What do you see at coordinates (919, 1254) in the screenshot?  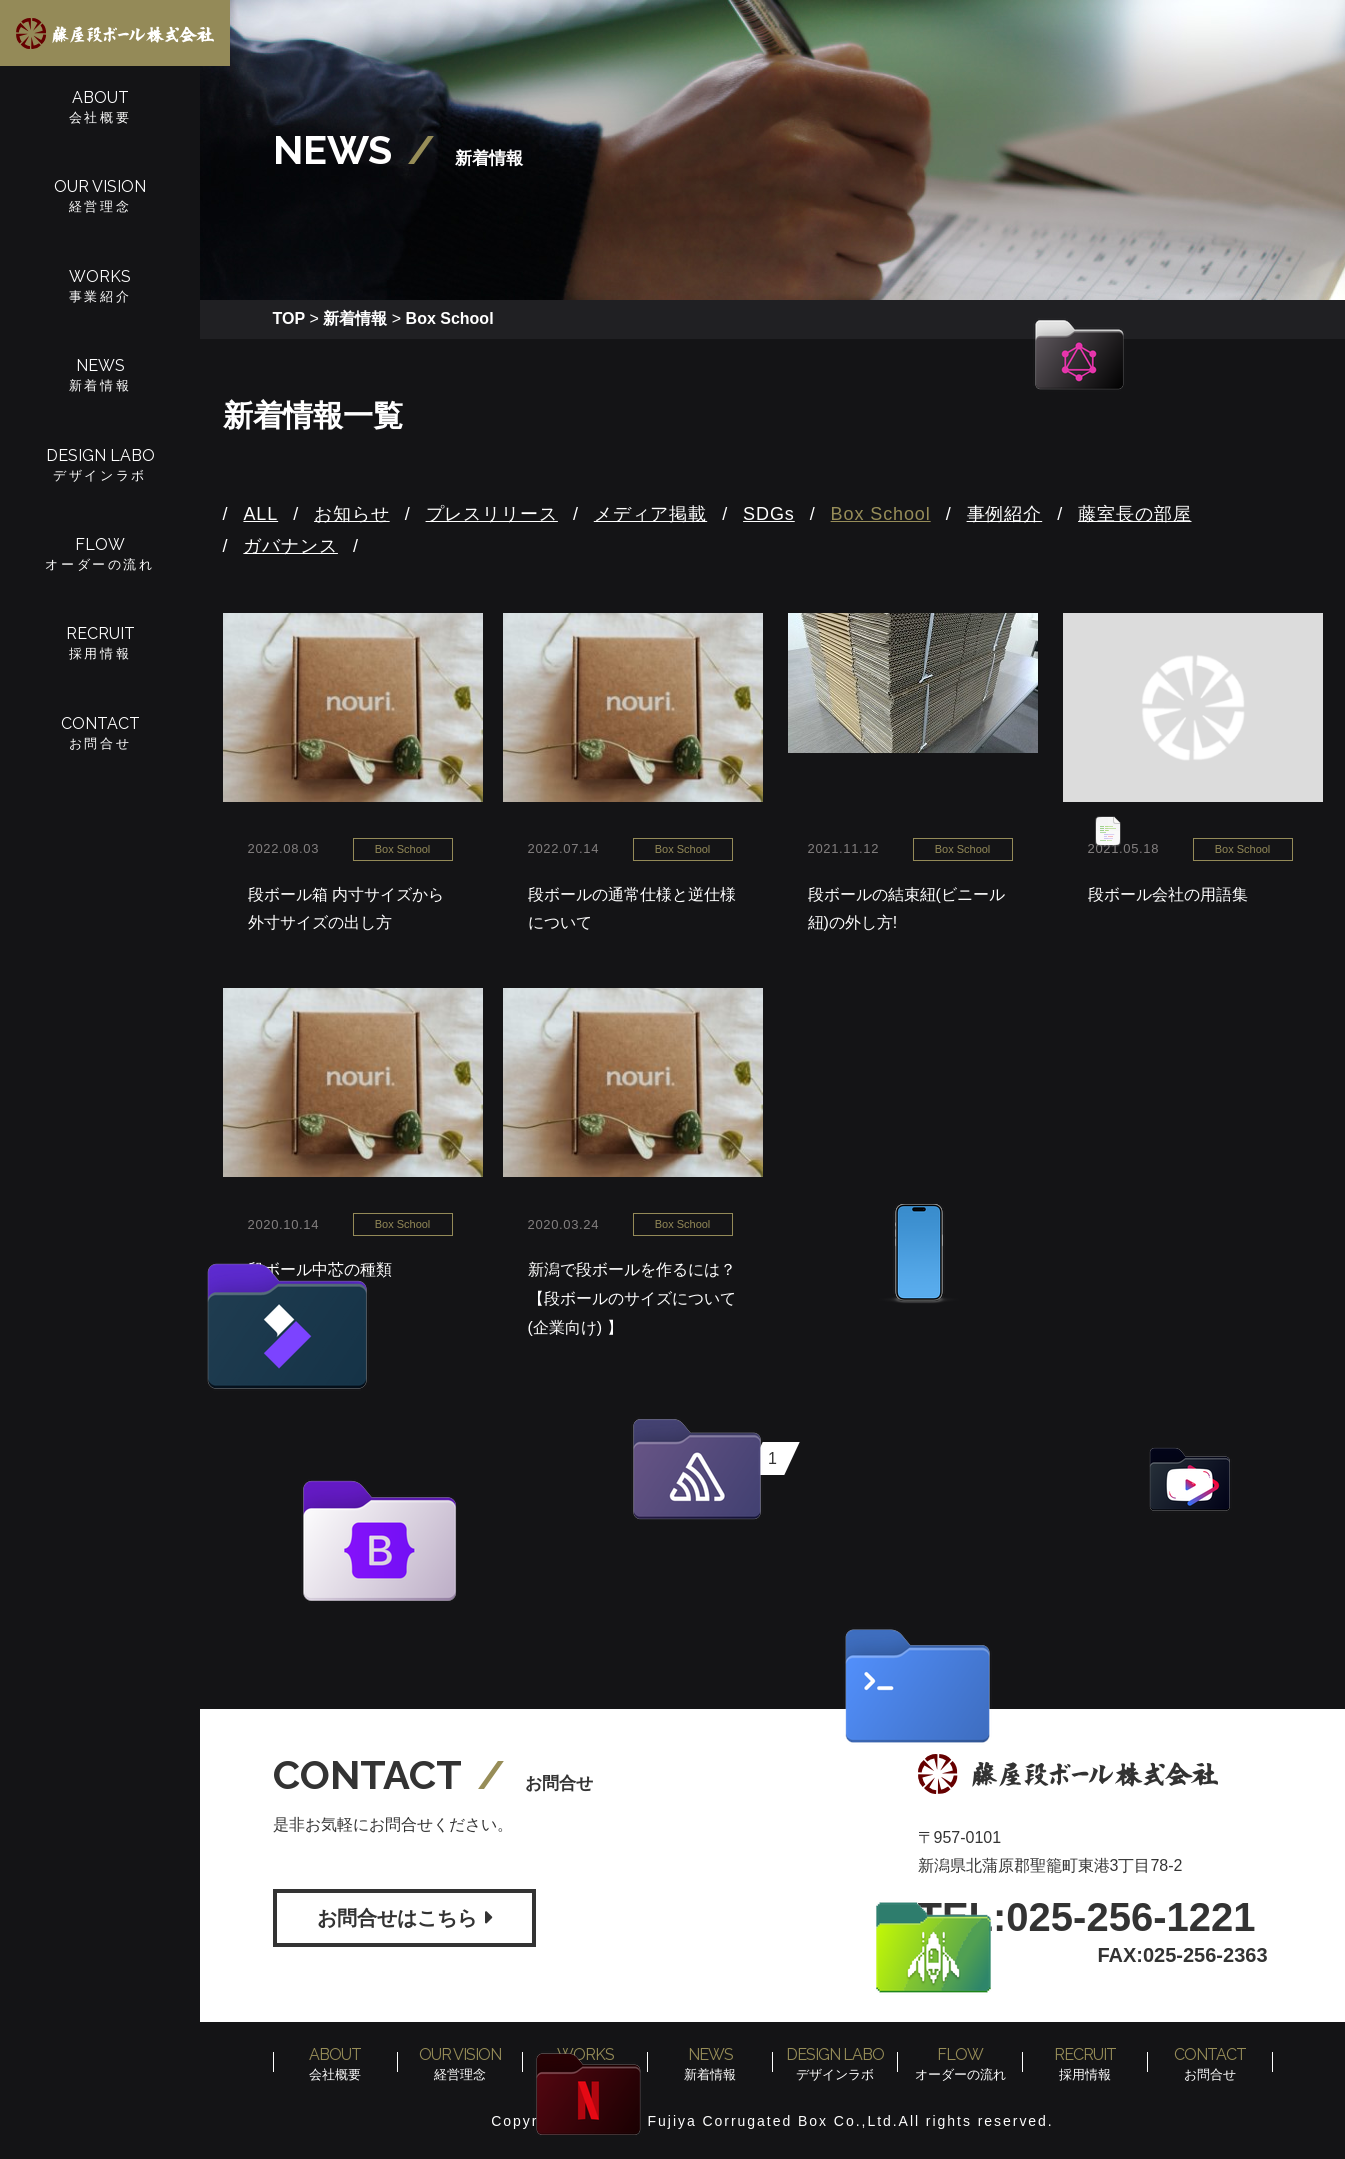 I see `indicates a connected iPhone 14 Pro device` at bounding box center [919, 1254].